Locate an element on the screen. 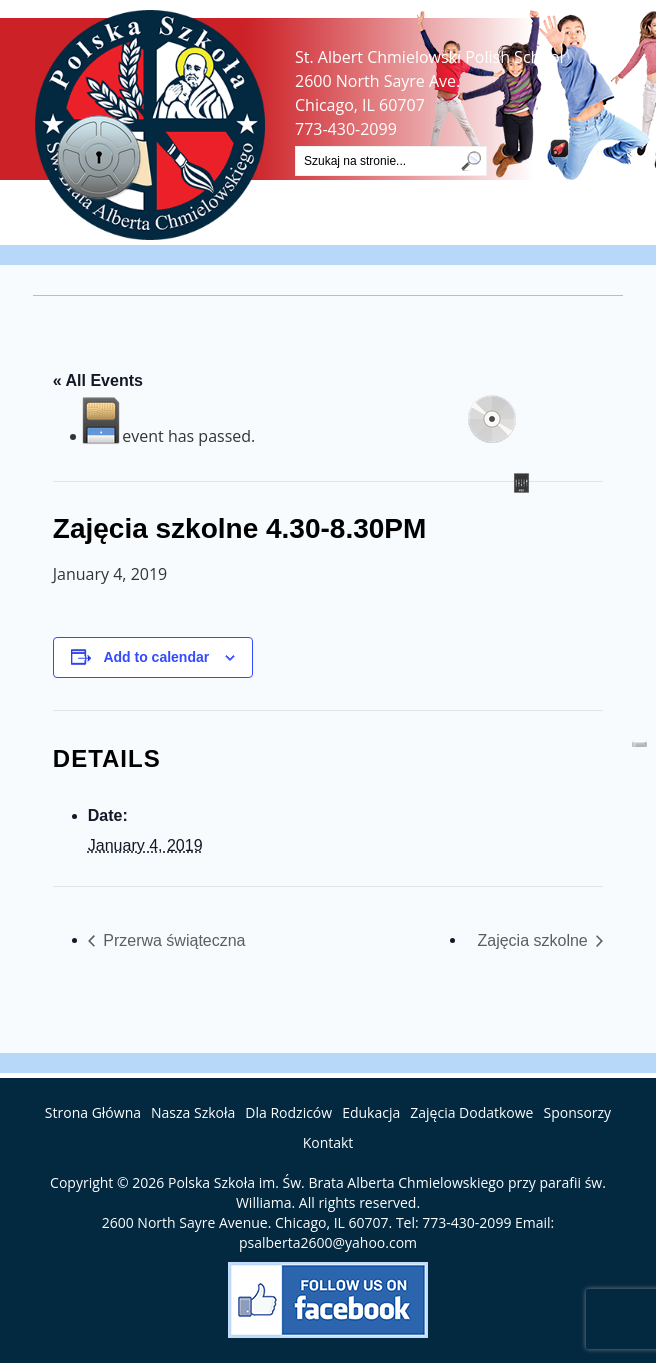 This screenshot has width=656, height=1363. access dvd drive or optical disc device is located at coordinates (492, 419).